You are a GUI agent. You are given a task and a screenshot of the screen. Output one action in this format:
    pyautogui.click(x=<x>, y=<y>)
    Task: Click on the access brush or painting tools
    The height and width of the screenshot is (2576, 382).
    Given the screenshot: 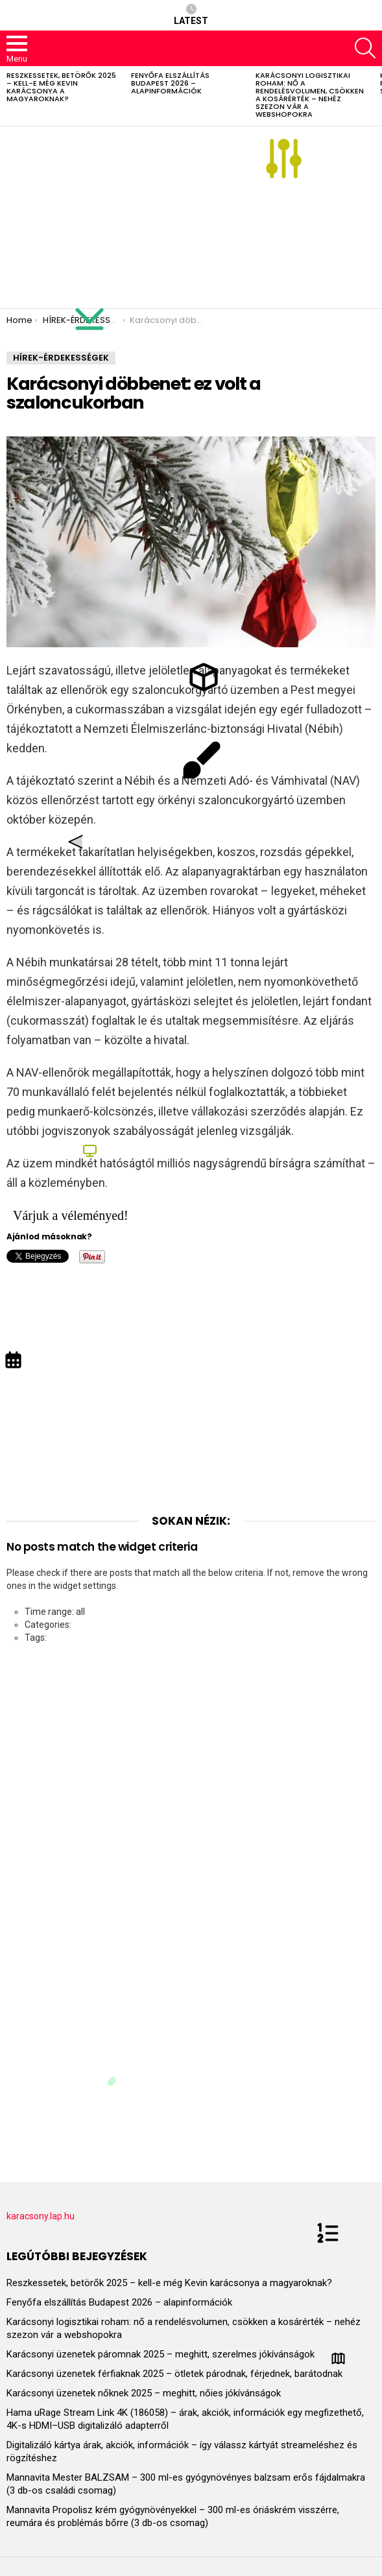 What is the action you would take?
    pyautogui.click(x=202, y=760)
    